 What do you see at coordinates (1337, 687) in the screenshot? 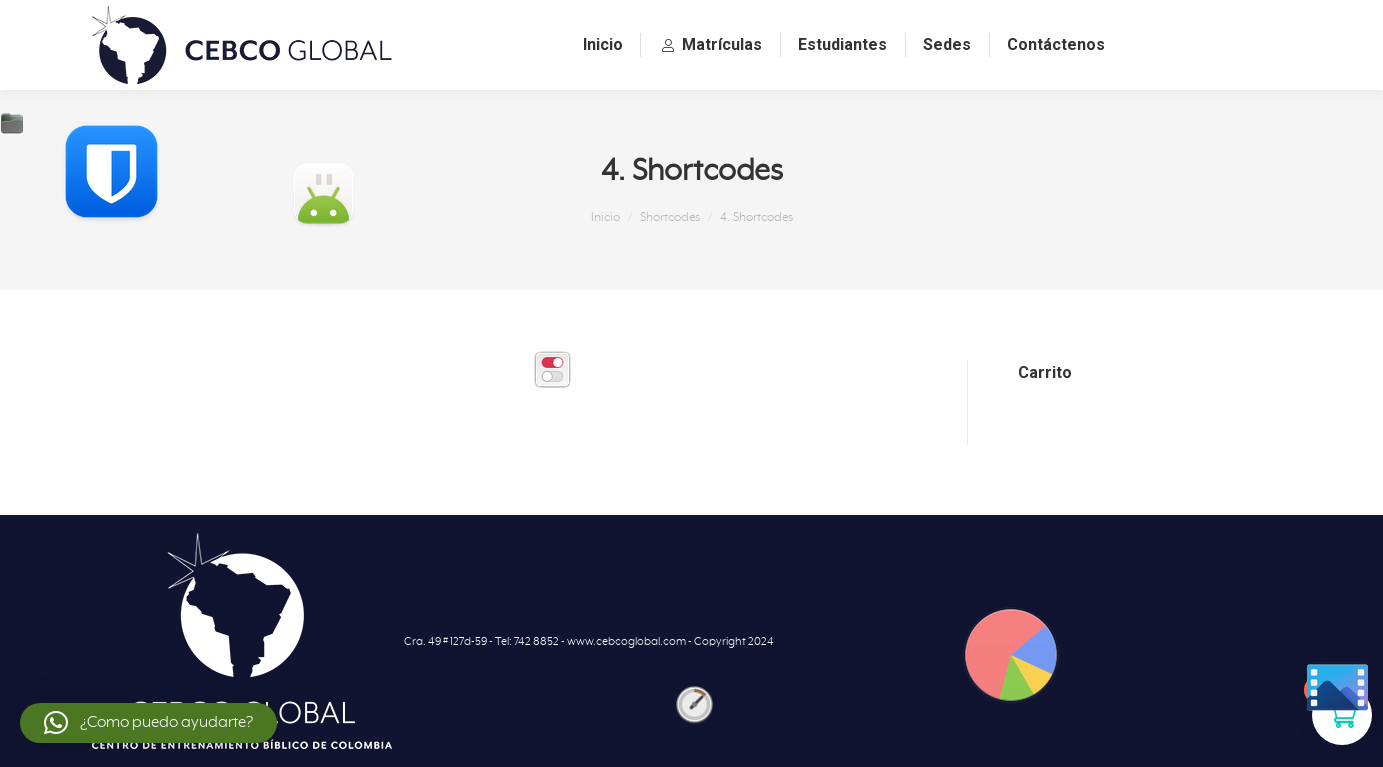
I see `open the video editor app` at bounding box center [1337, 687].